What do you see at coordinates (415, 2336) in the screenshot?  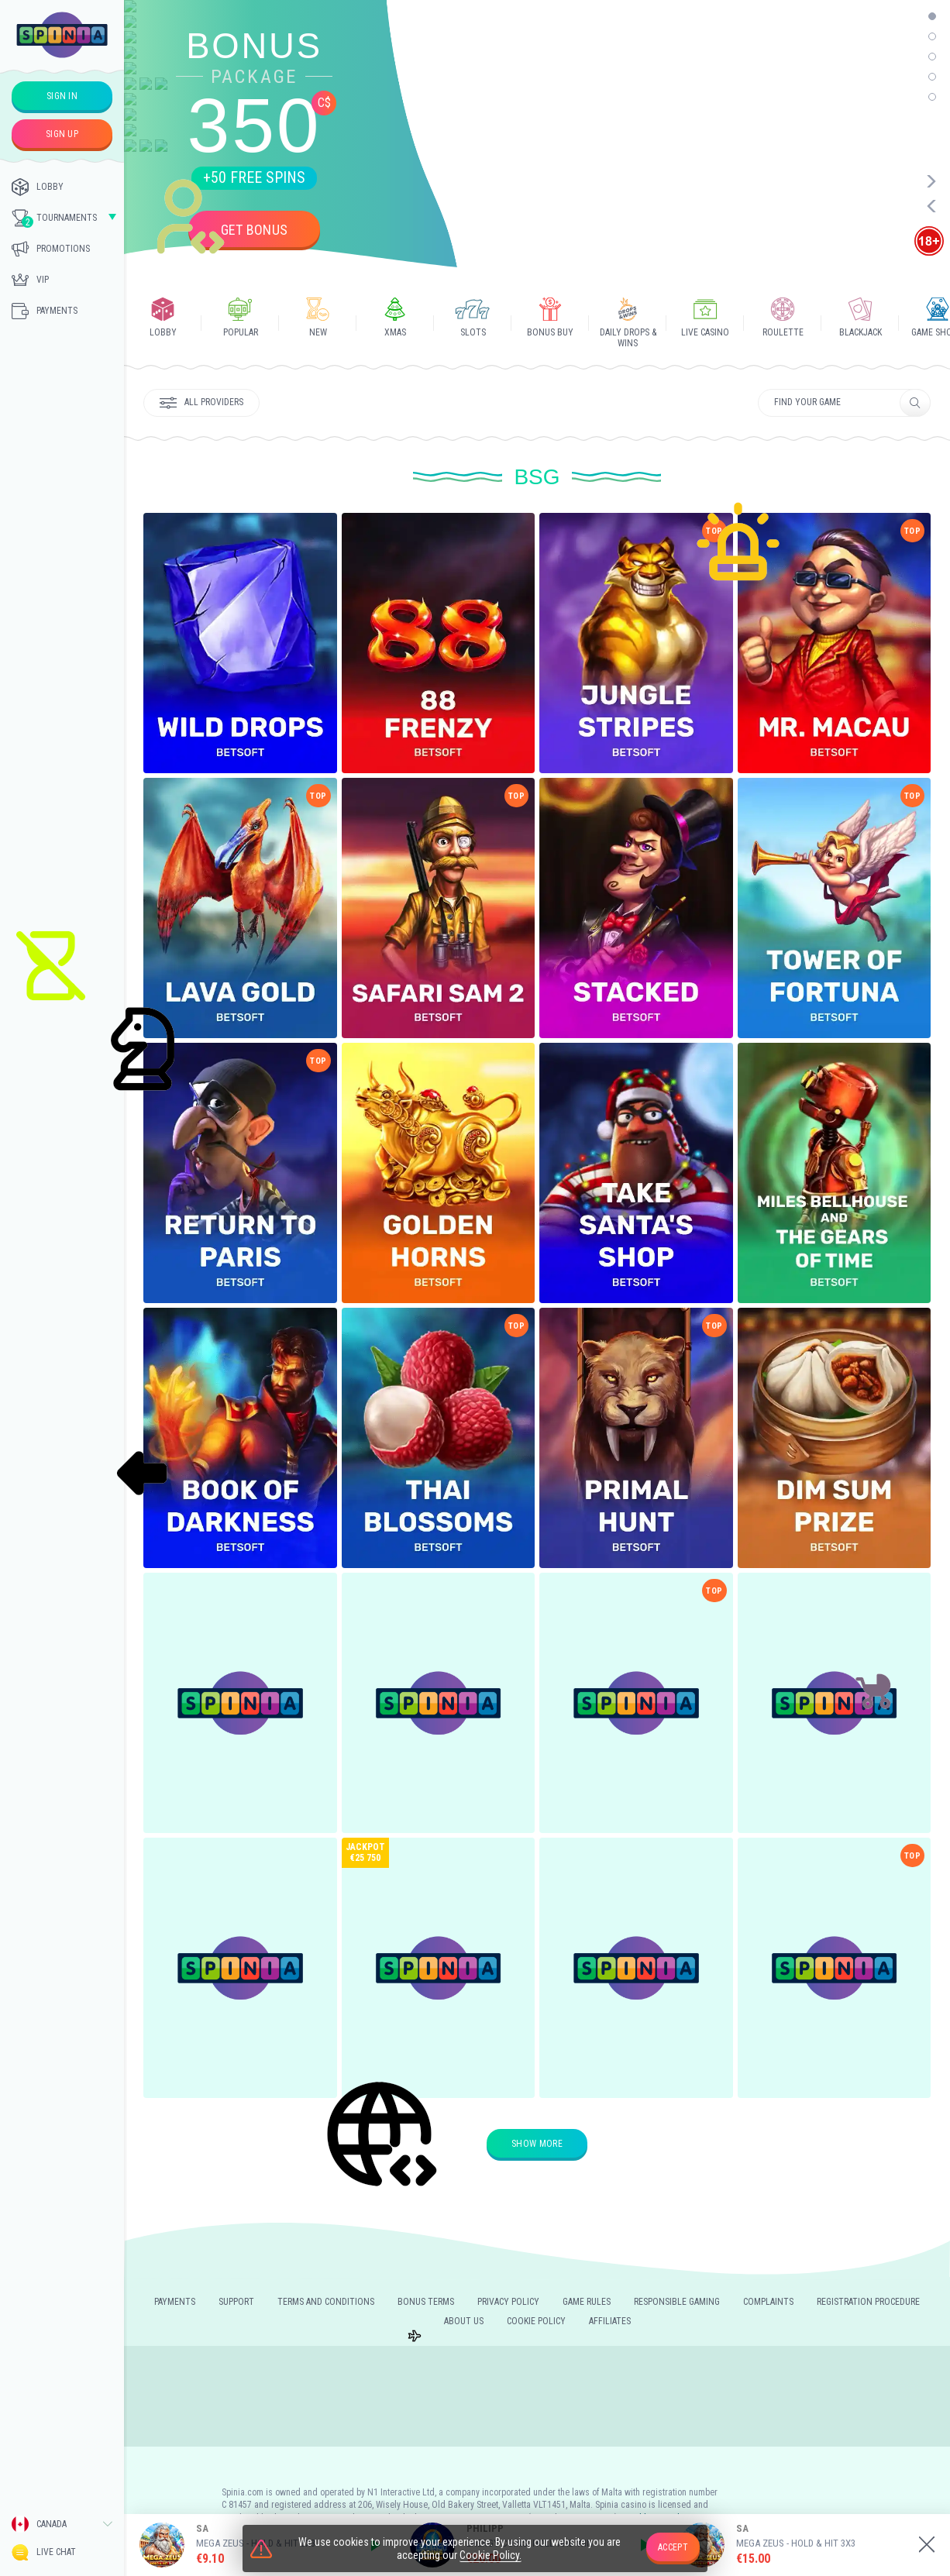 I see `enable airplane mode` at bounding box center [415, 2336].